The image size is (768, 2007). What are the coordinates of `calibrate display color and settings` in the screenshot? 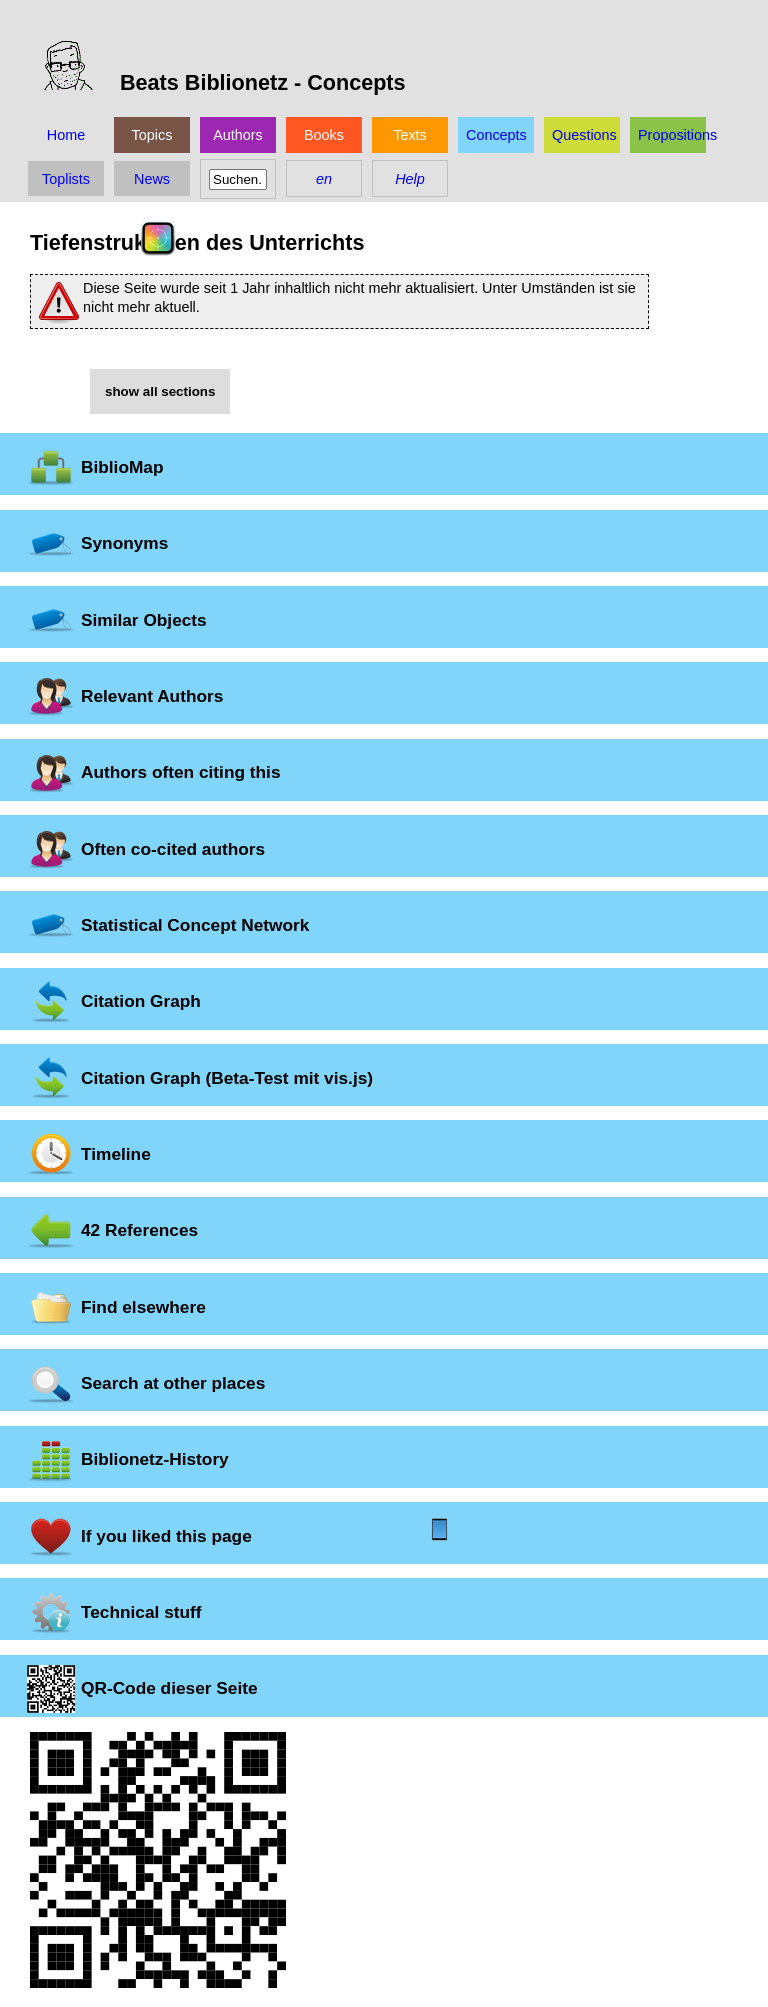 It's located at (158, 238).